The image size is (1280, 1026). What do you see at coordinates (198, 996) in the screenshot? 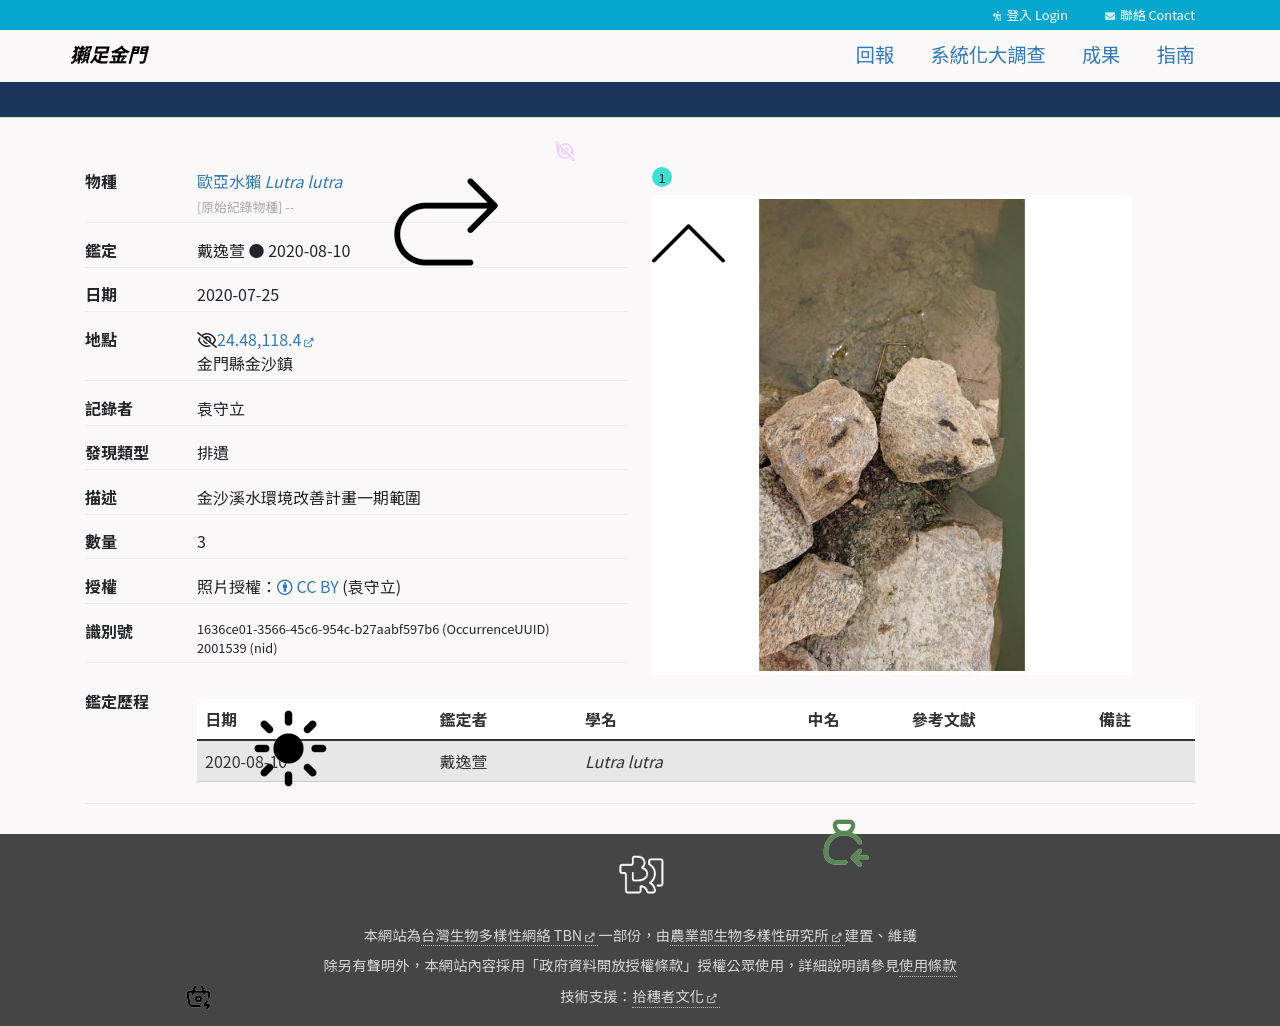
I see `quick purchase or express checkout` at bounding box center [198, 996].